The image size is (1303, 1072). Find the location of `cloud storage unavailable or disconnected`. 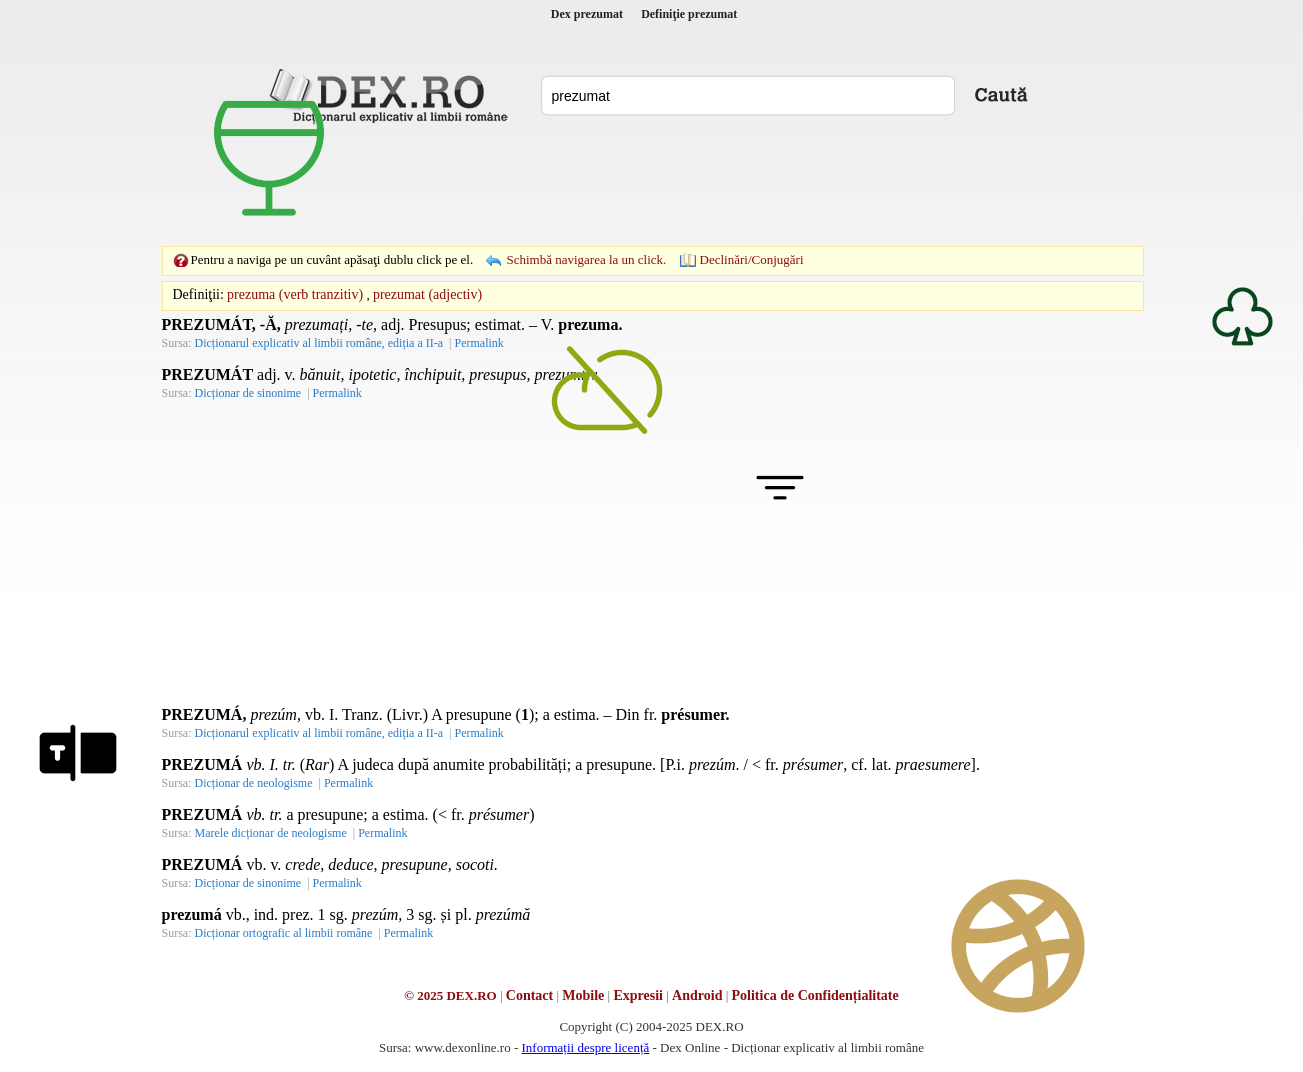

cloud storage unavailable or disconnected is located at coordinates (607, 390).